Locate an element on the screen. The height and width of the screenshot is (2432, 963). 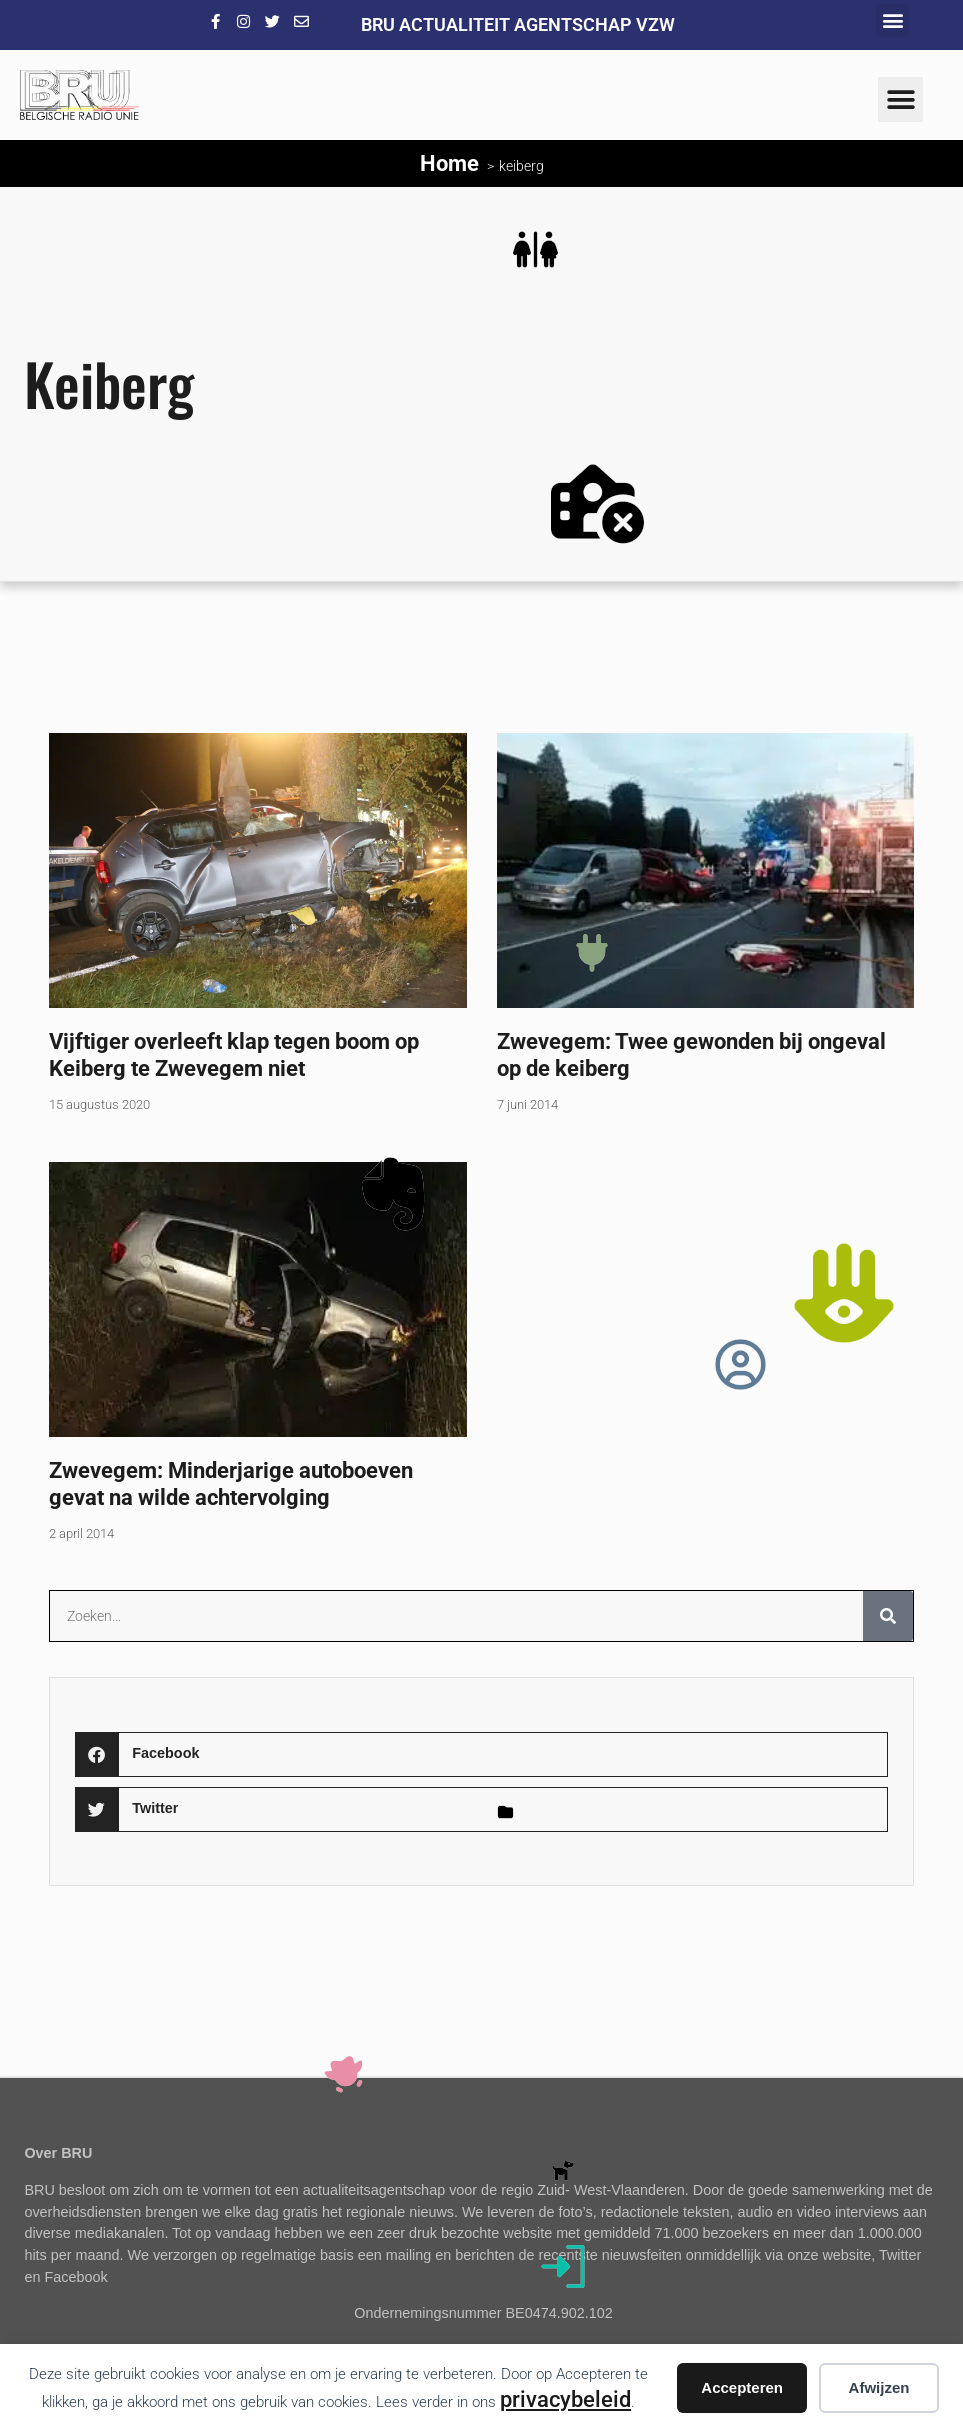
open evernote app is located at coordinates (393, 1194).